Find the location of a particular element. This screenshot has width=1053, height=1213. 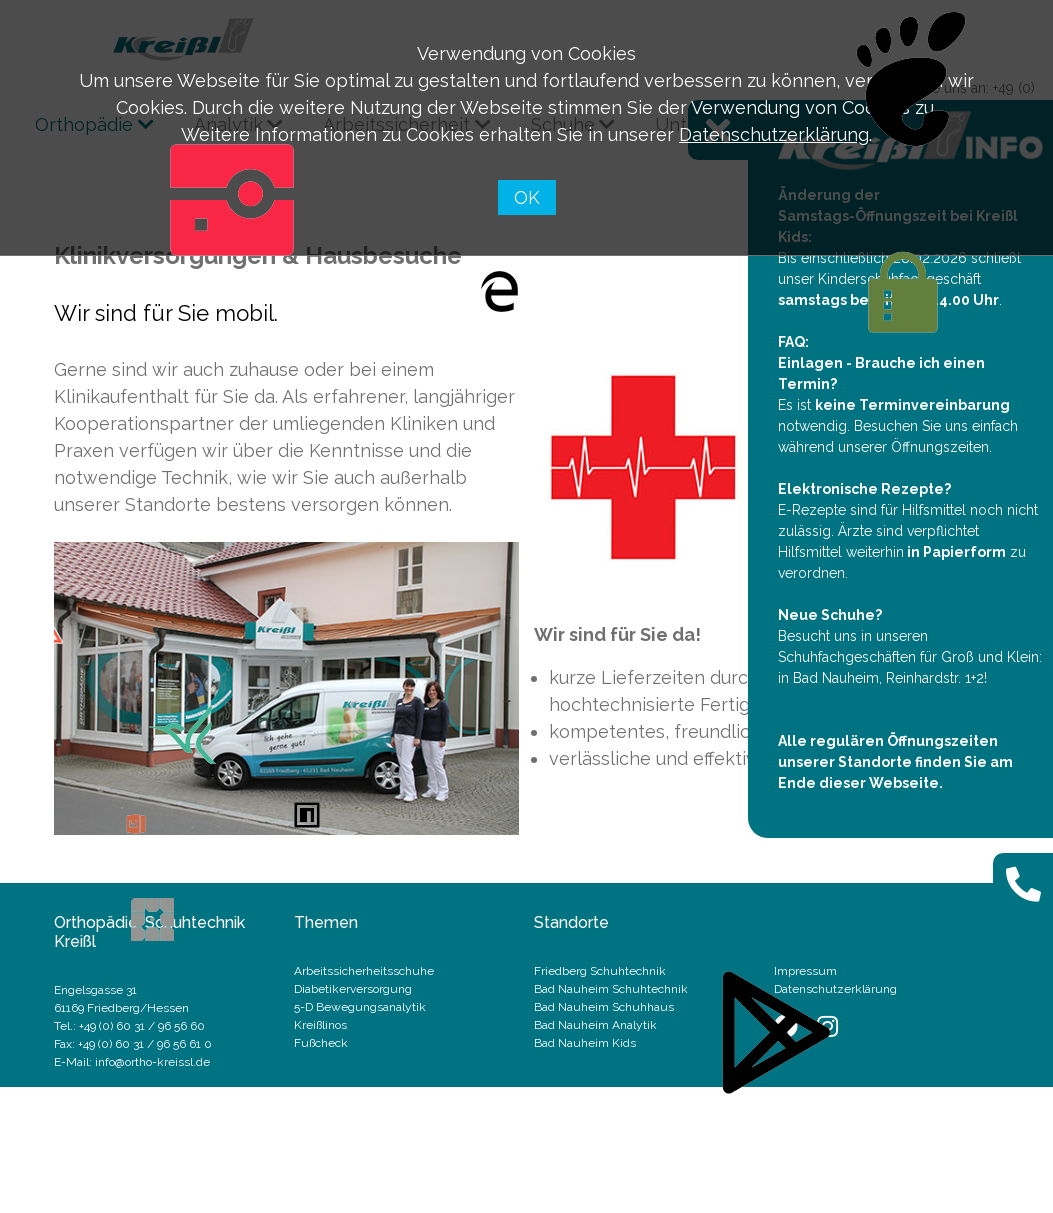

access a private git repository is located at coordinates (903, 294).